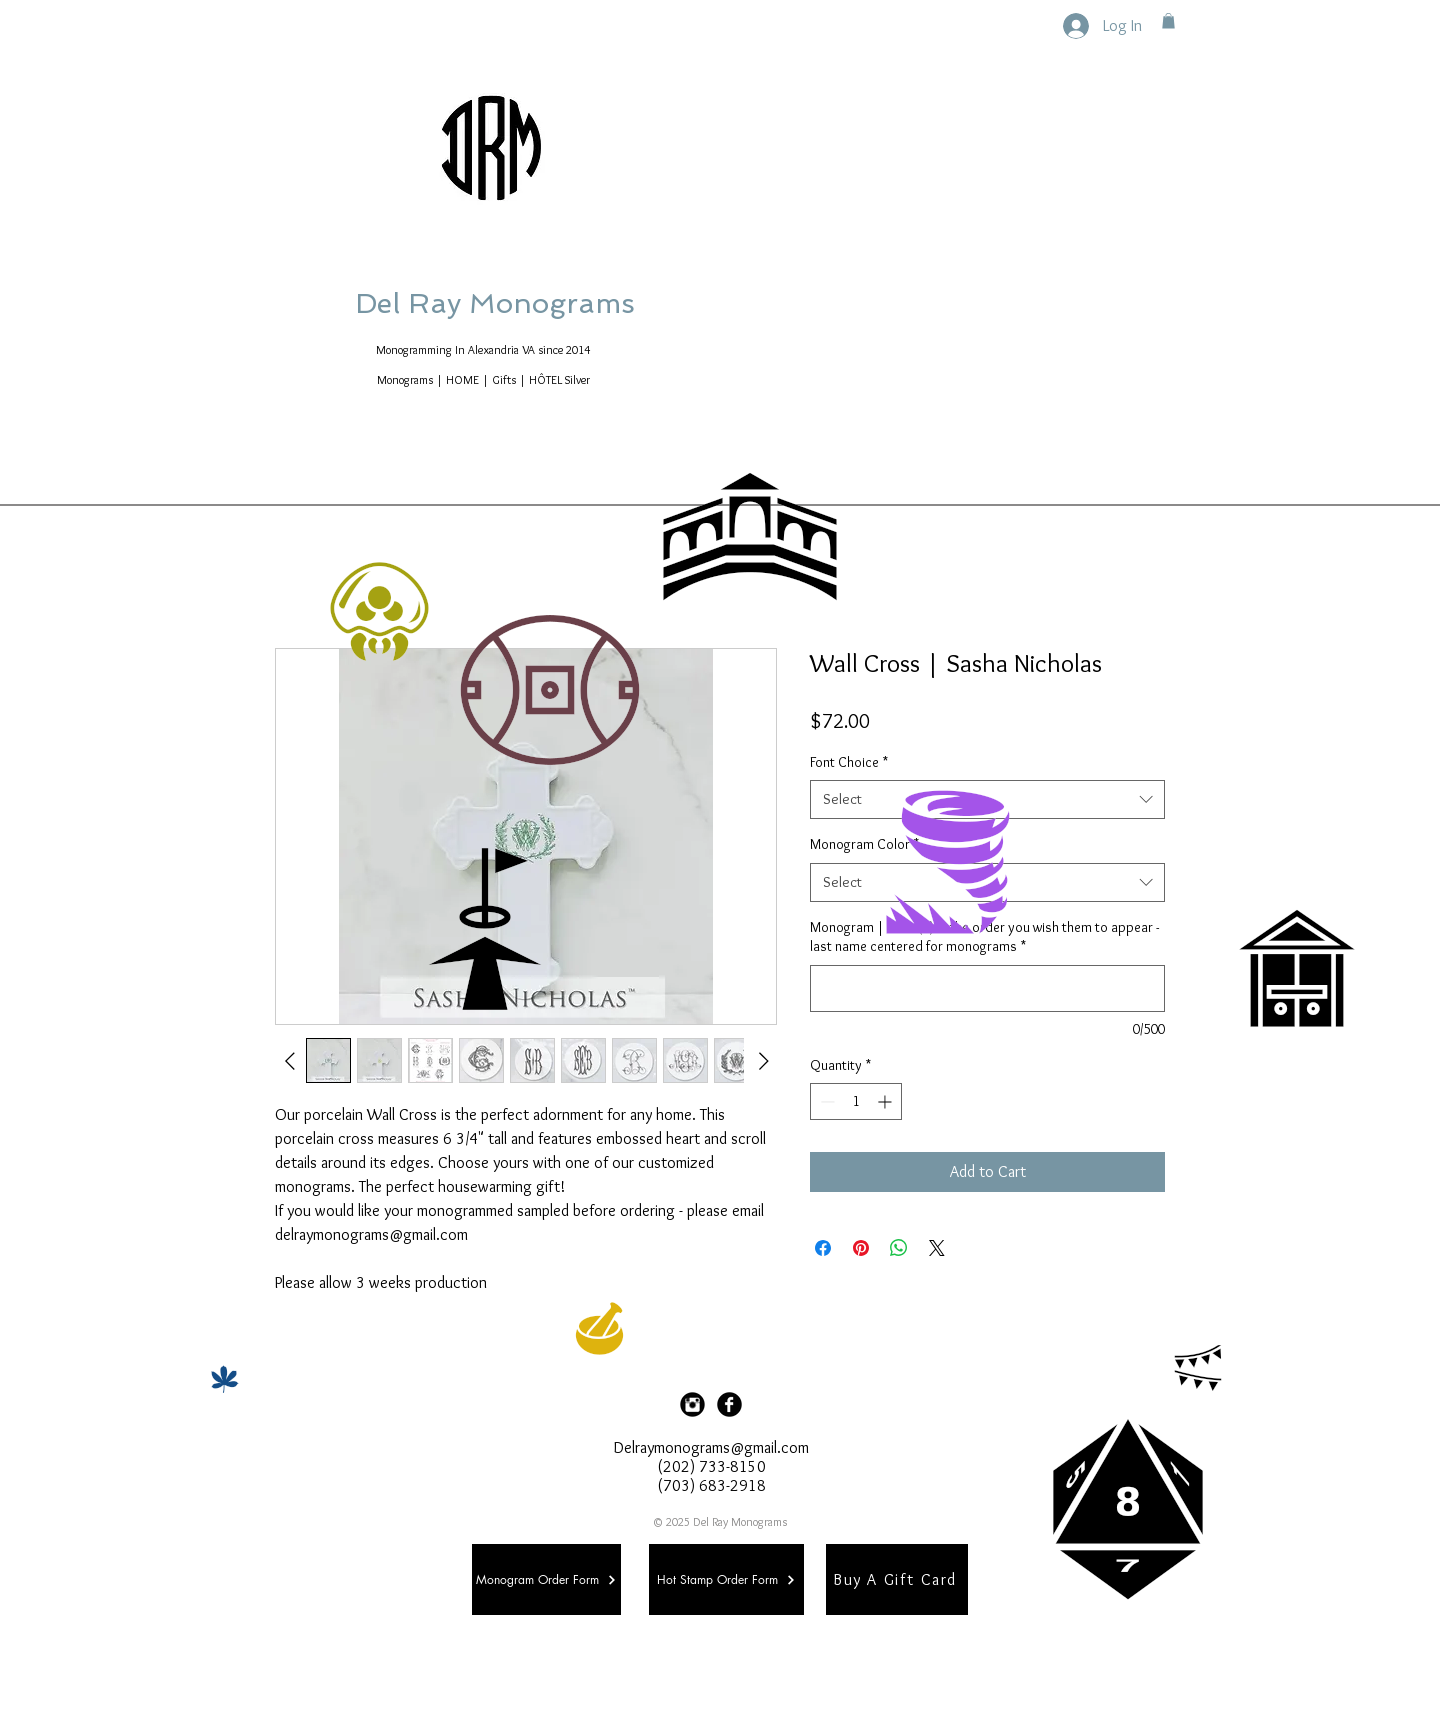 The height and width of the screenshot is (1716, 1440). Describe the element at coordinates (599, 1328) in the screenshot. I see `access pharmacy or medication features` at that location.